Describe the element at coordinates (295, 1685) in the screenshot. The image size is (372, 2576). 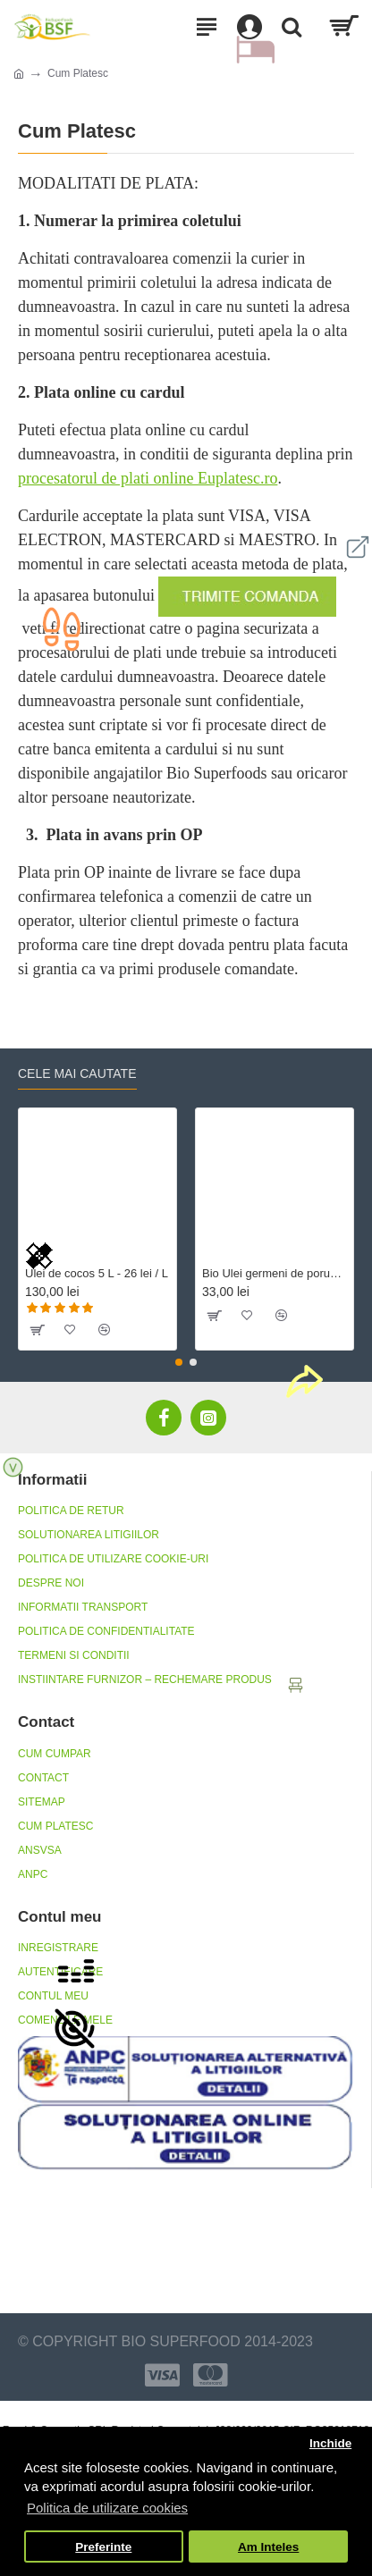
I see `select seating or furniture options` at that location.